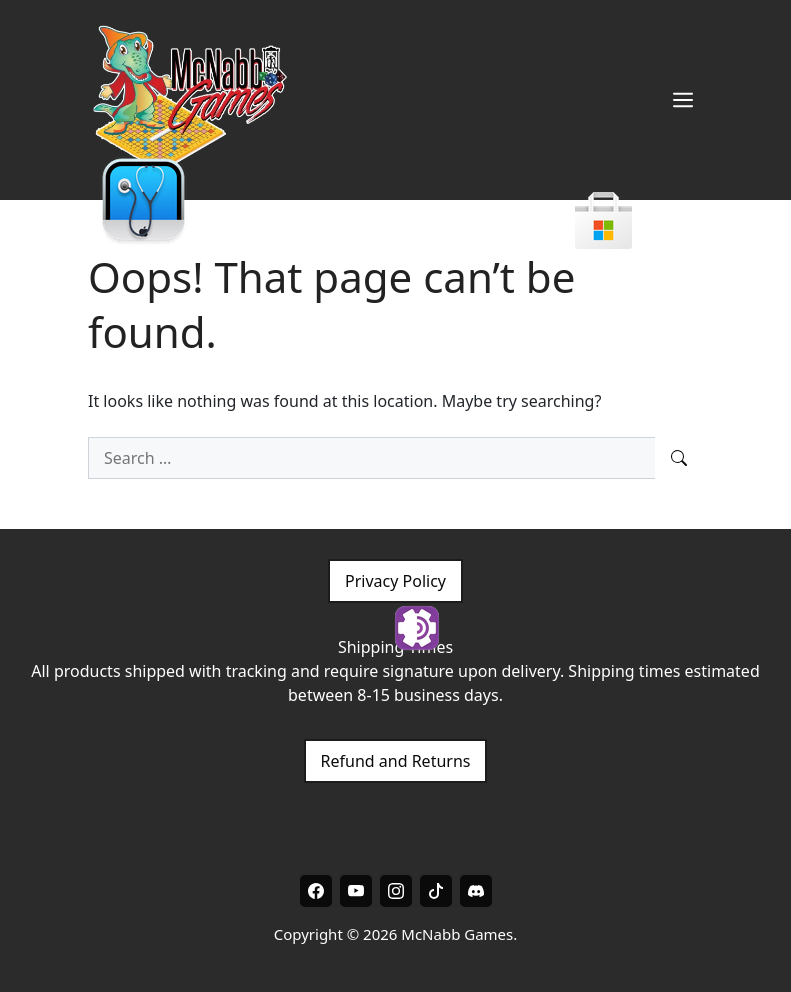 The width and height of the screenshot is (791, 992). What do you see at coordinates (143, 199) in the screenshot?
I see `open system cleaner utility` at bounding box center [143, 199].